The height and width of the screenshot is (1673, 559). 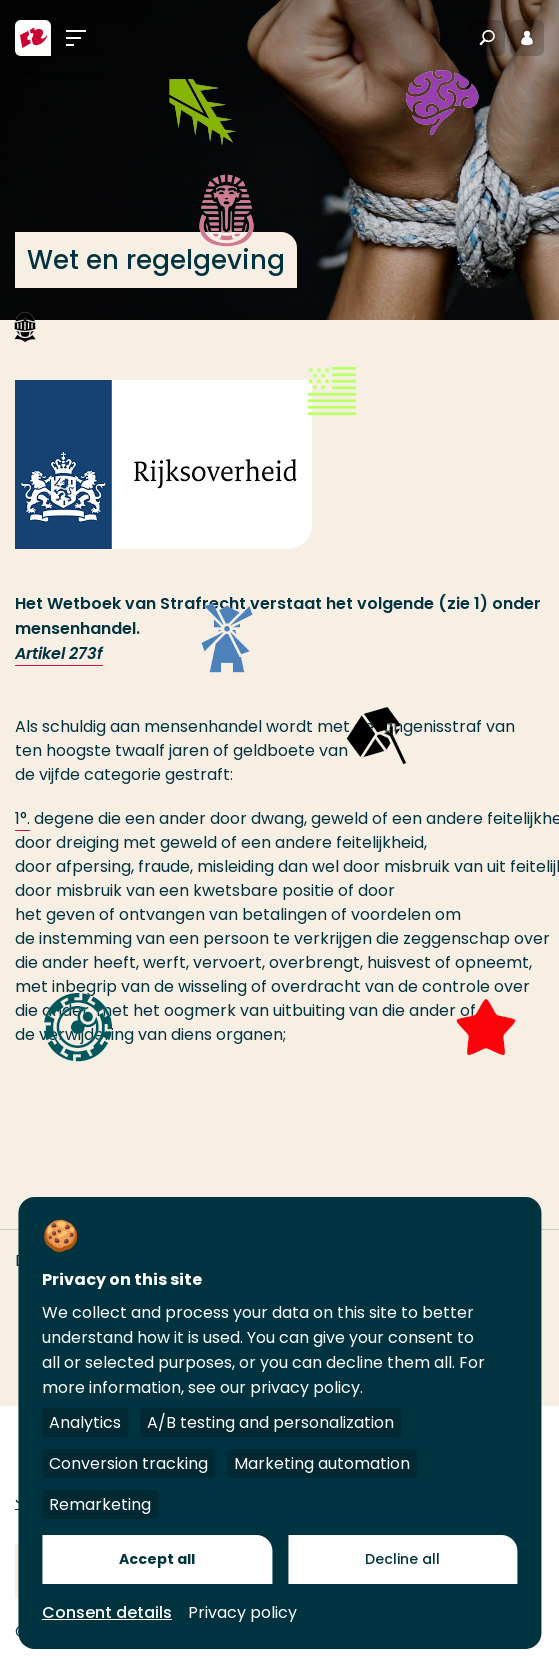 What do you see at coordinates (78, 1027) in the screenshot?
I see `access eye maze puzzle or minigame` at bounding box center [78, 1027].